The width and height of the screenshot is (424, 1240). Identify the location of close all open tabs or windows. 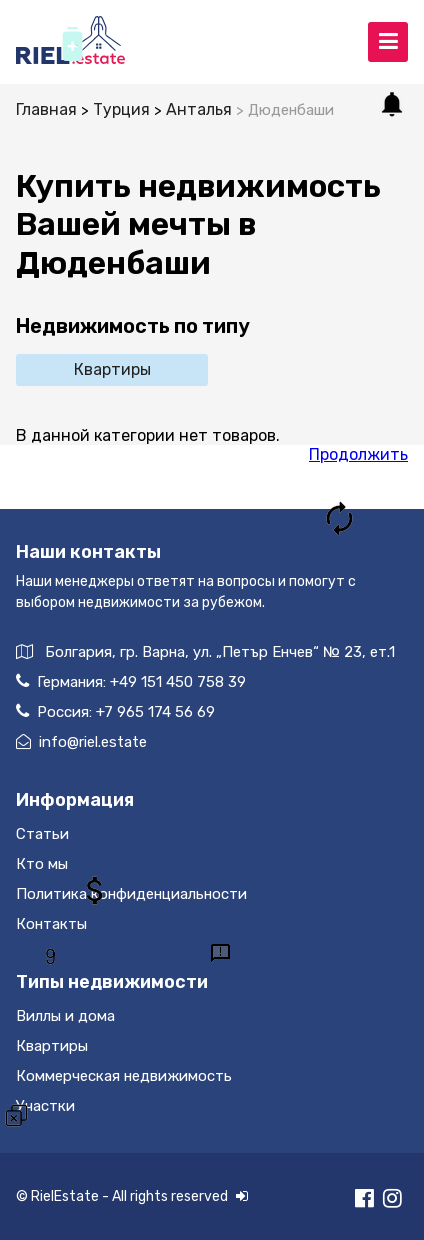
(16, 1115).